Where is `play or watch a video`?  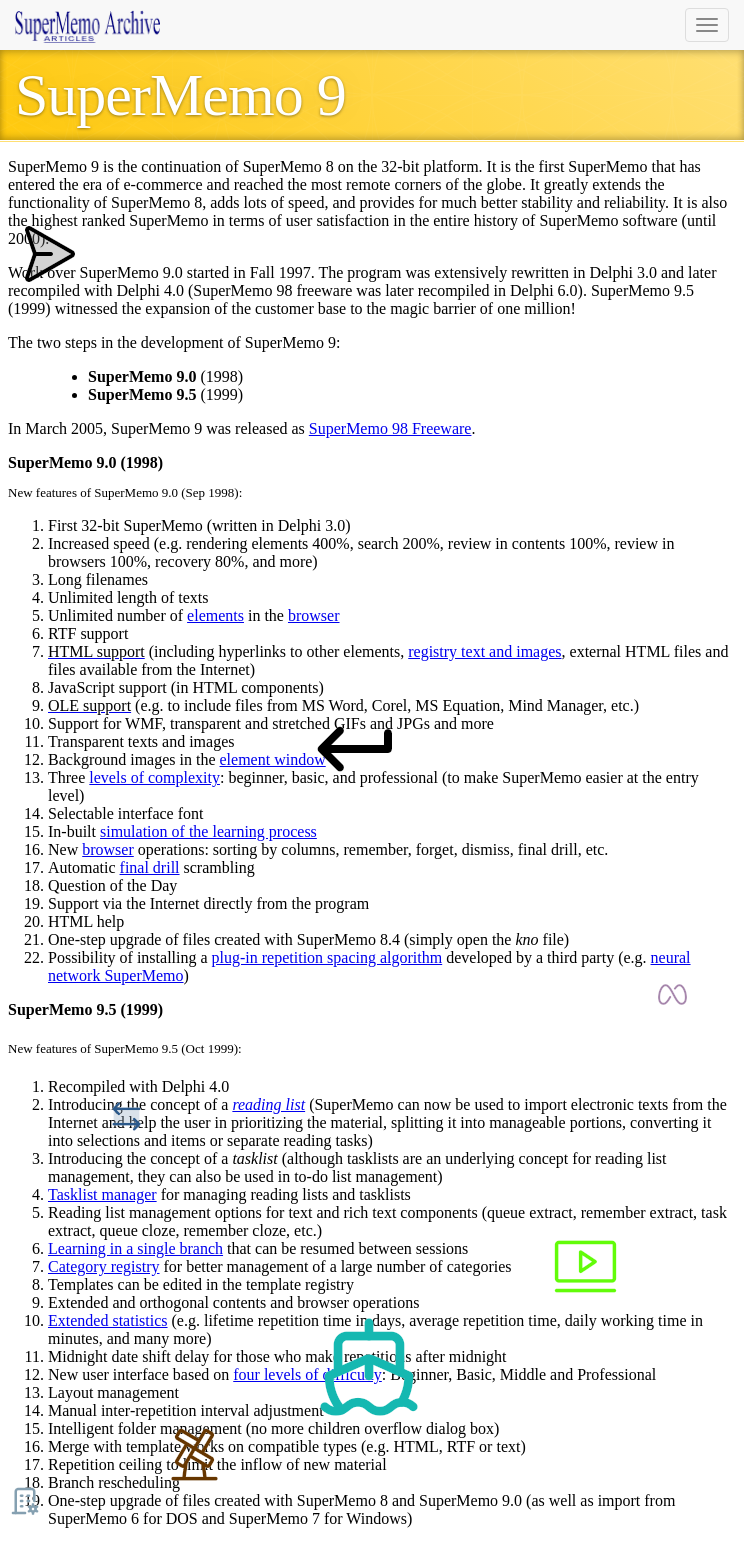 play or watch a video is located at coordinates (585, 1266).